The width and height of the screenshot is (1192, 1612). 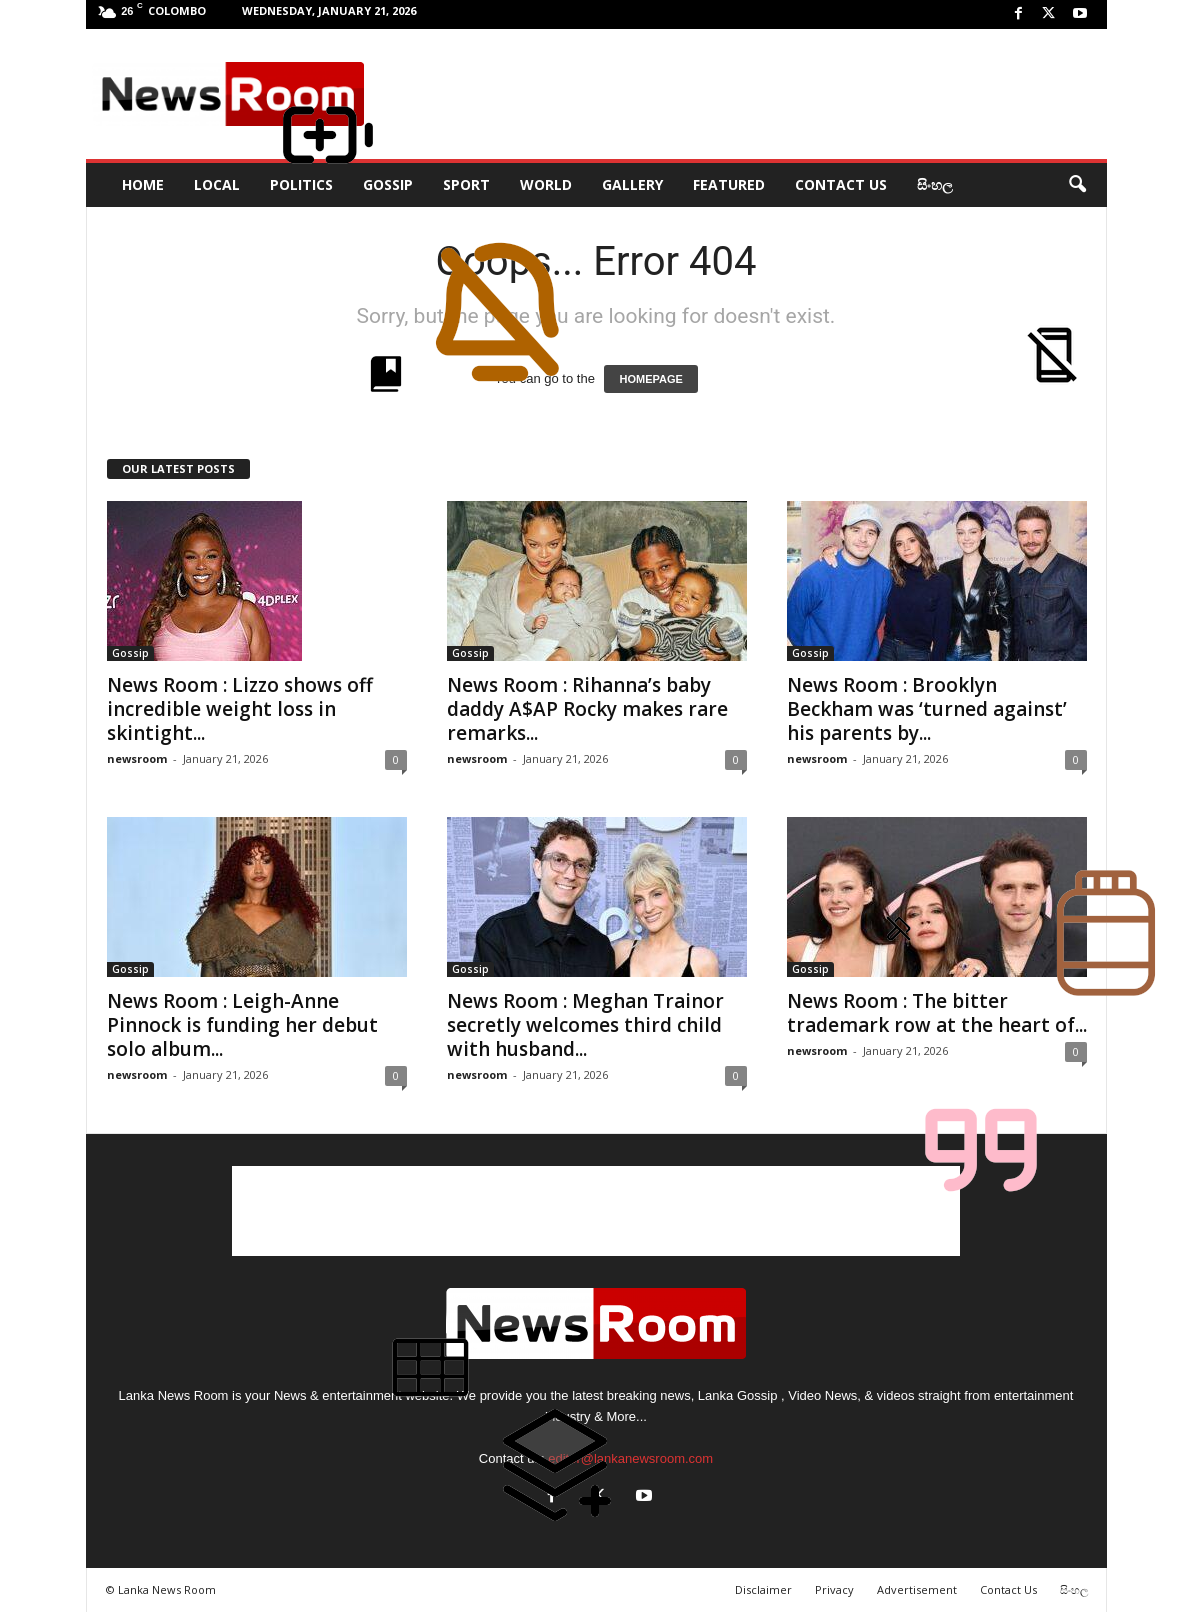 I want to click on no cell phone signal or service, so click(x=1054, y=355).